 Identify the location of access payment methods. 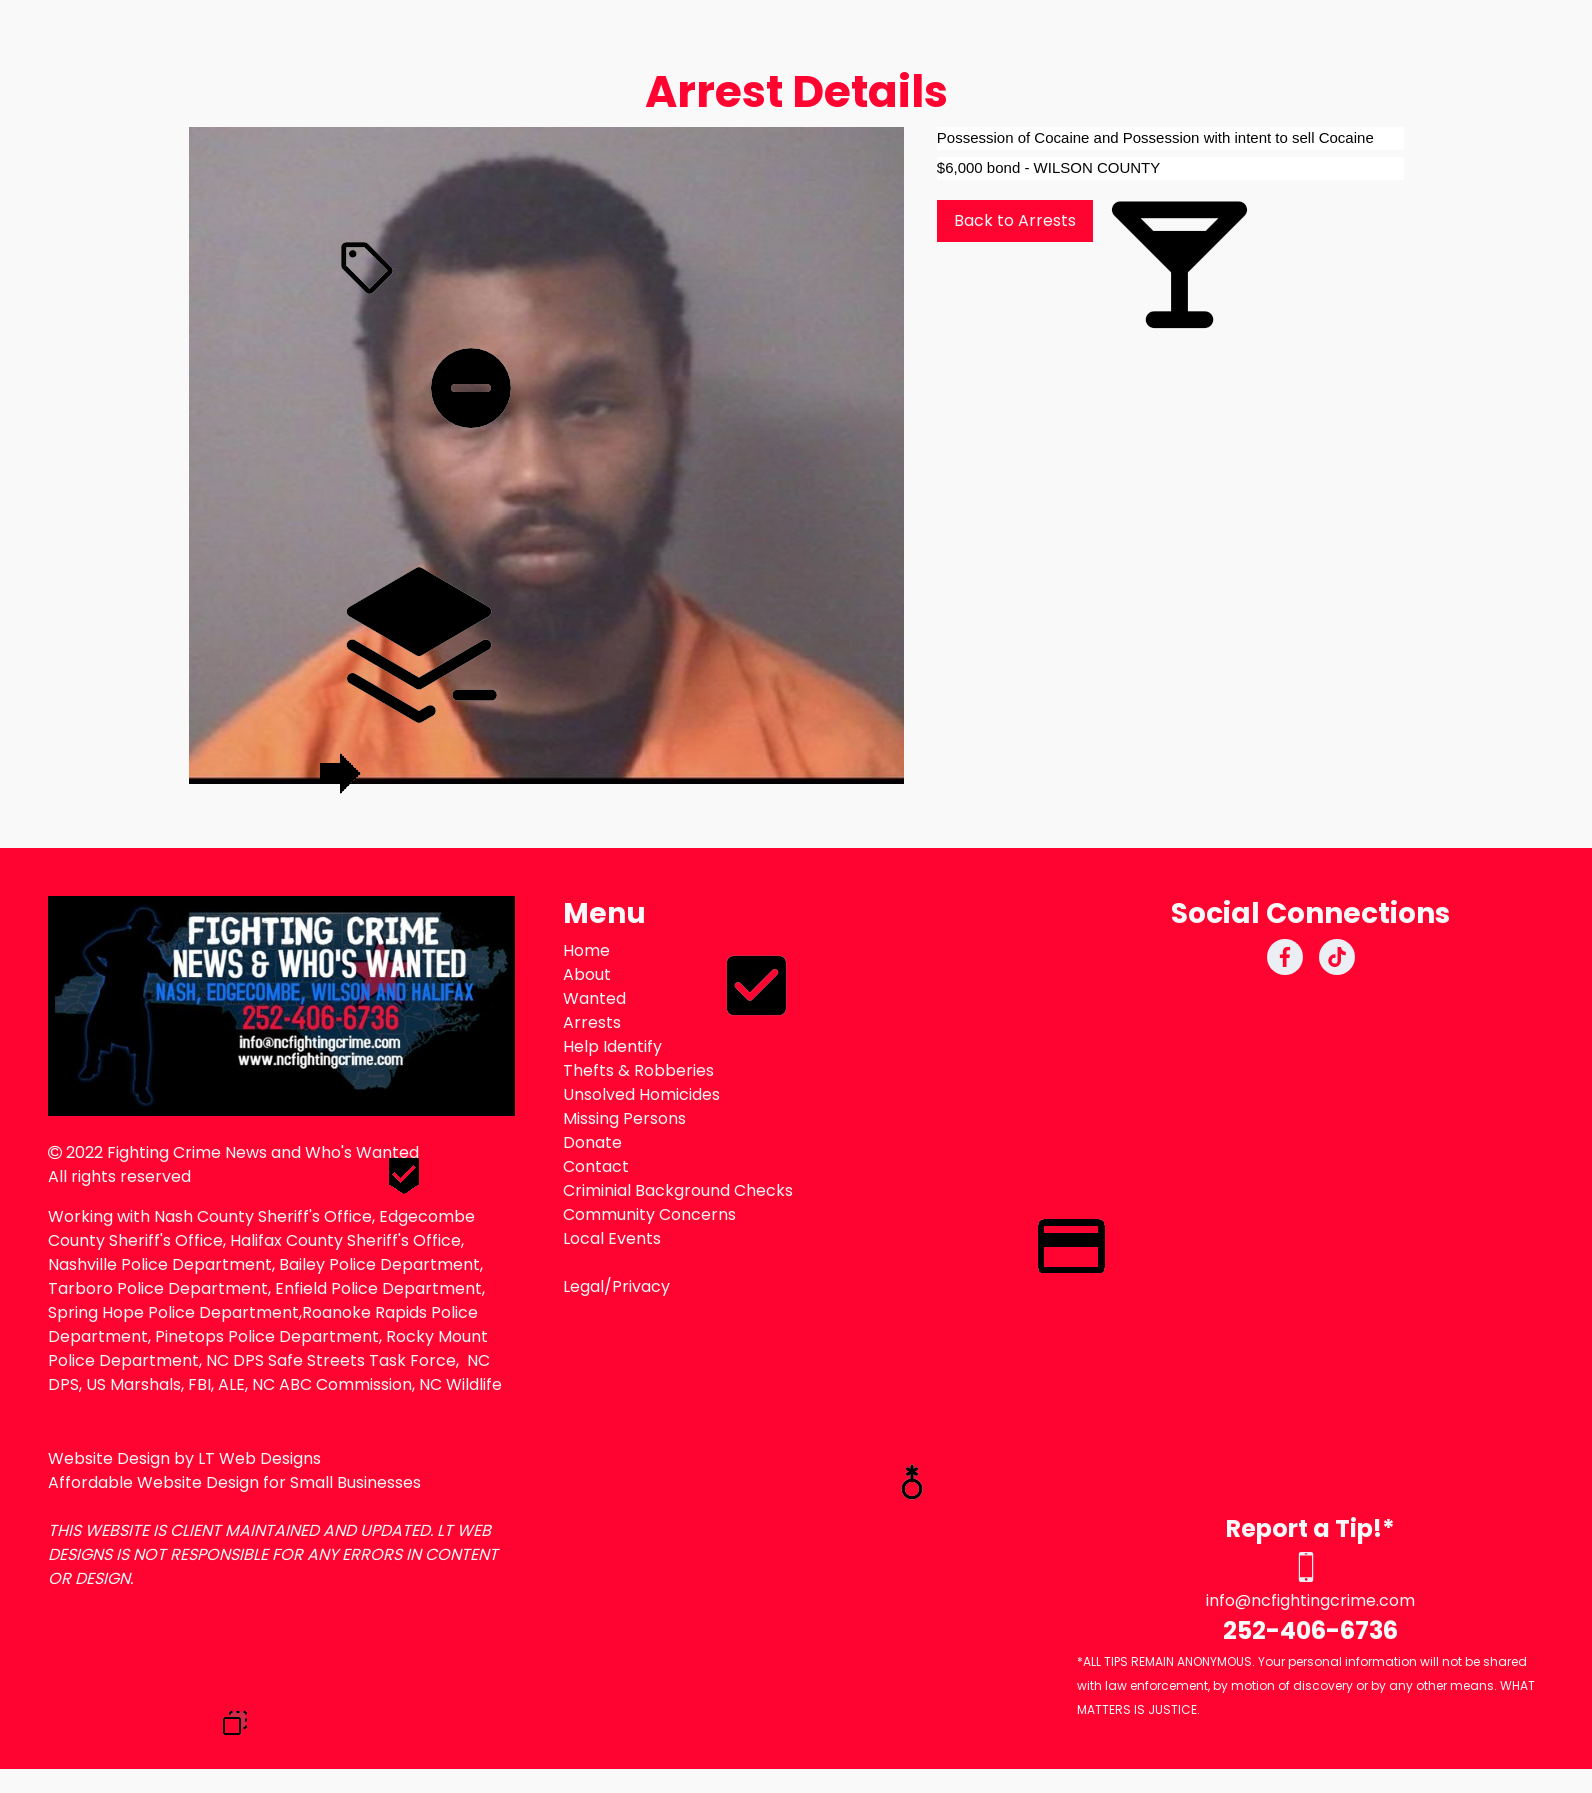
(1071, 1246).